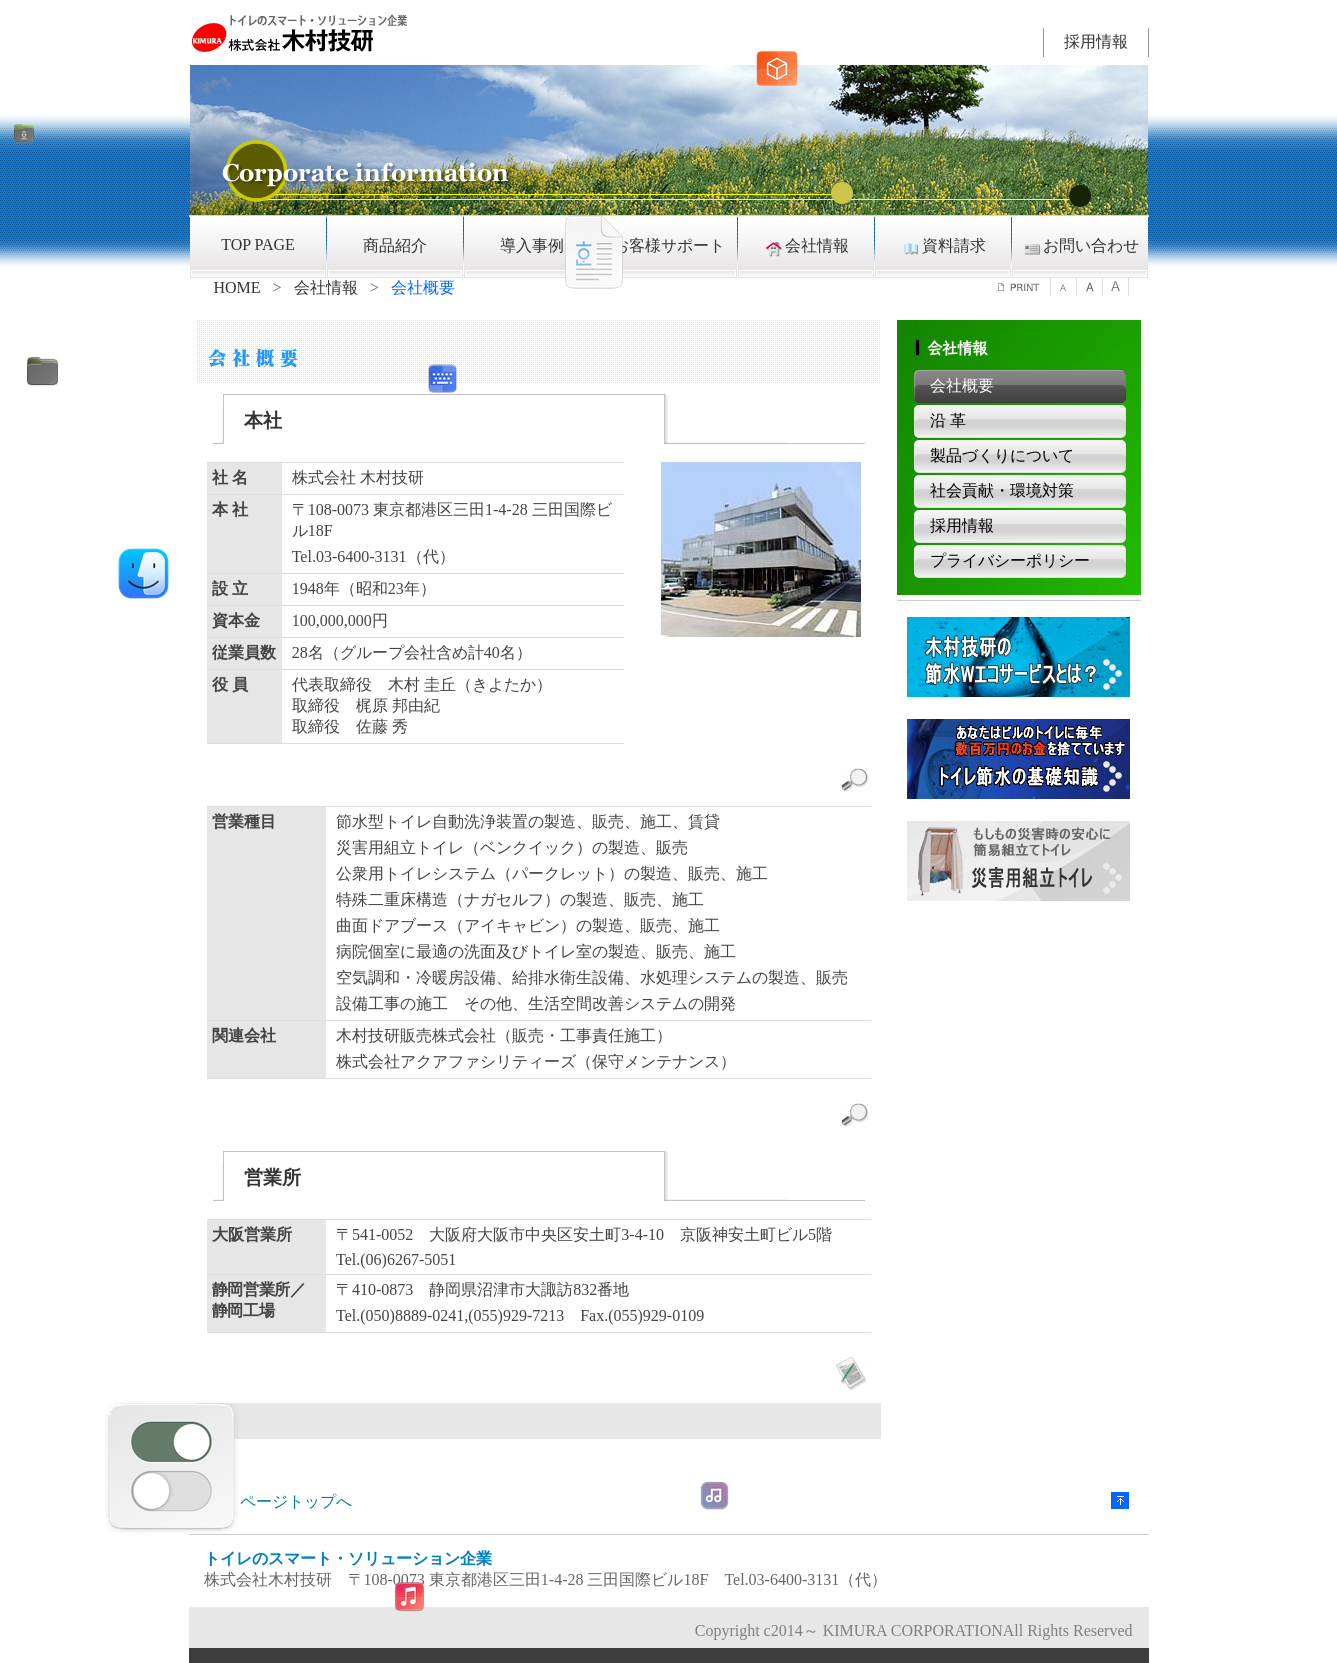 The image size is (1337, 1663). I want to click on open the gnome music app, so click(409, 1596).